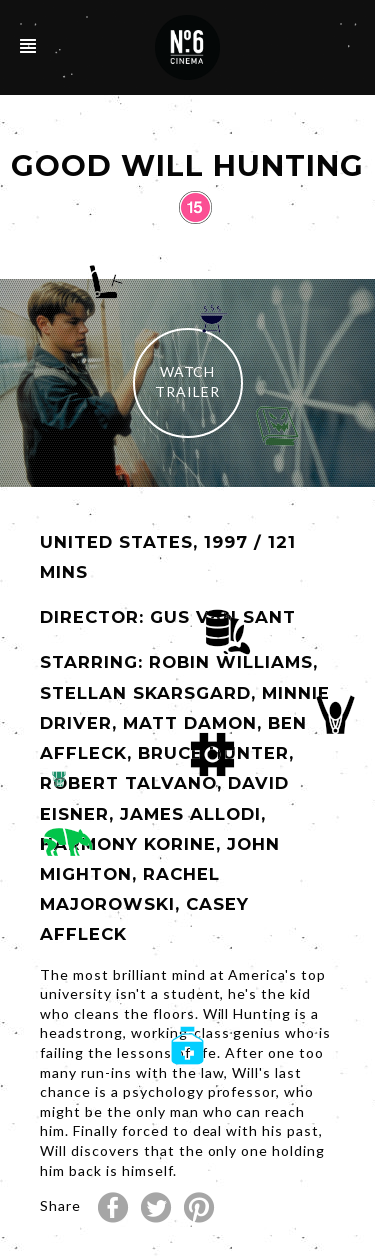  I want to click on access health or healing items, so click(187, 1045).